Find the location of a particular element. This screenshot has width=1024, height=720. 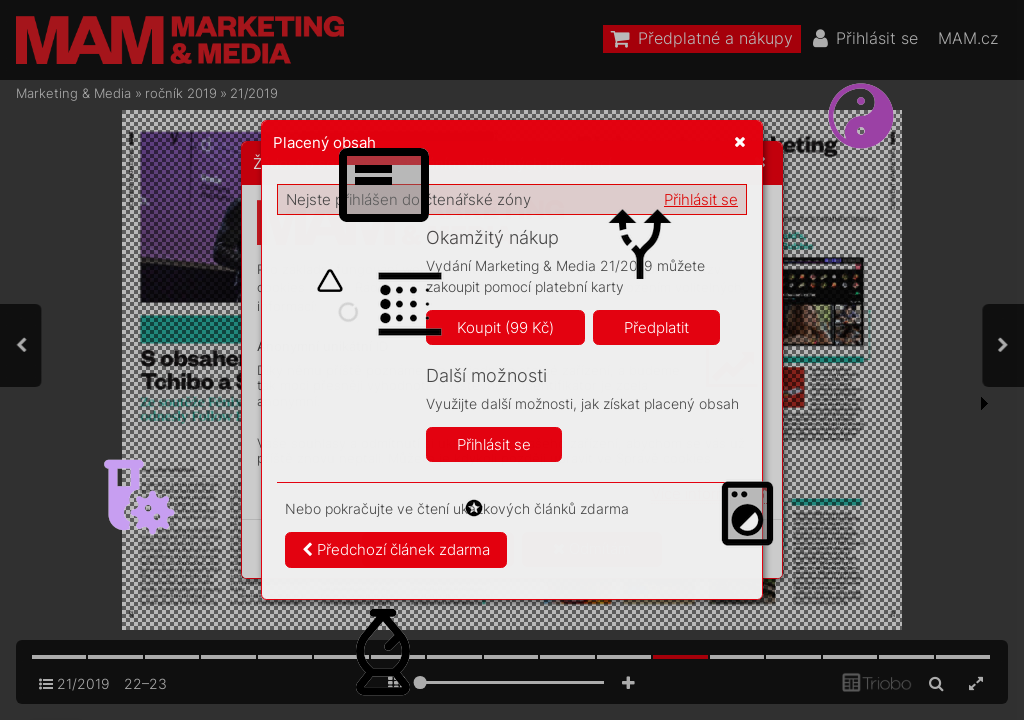

indicates a warning or caution state is located at coordinates (330, 281).